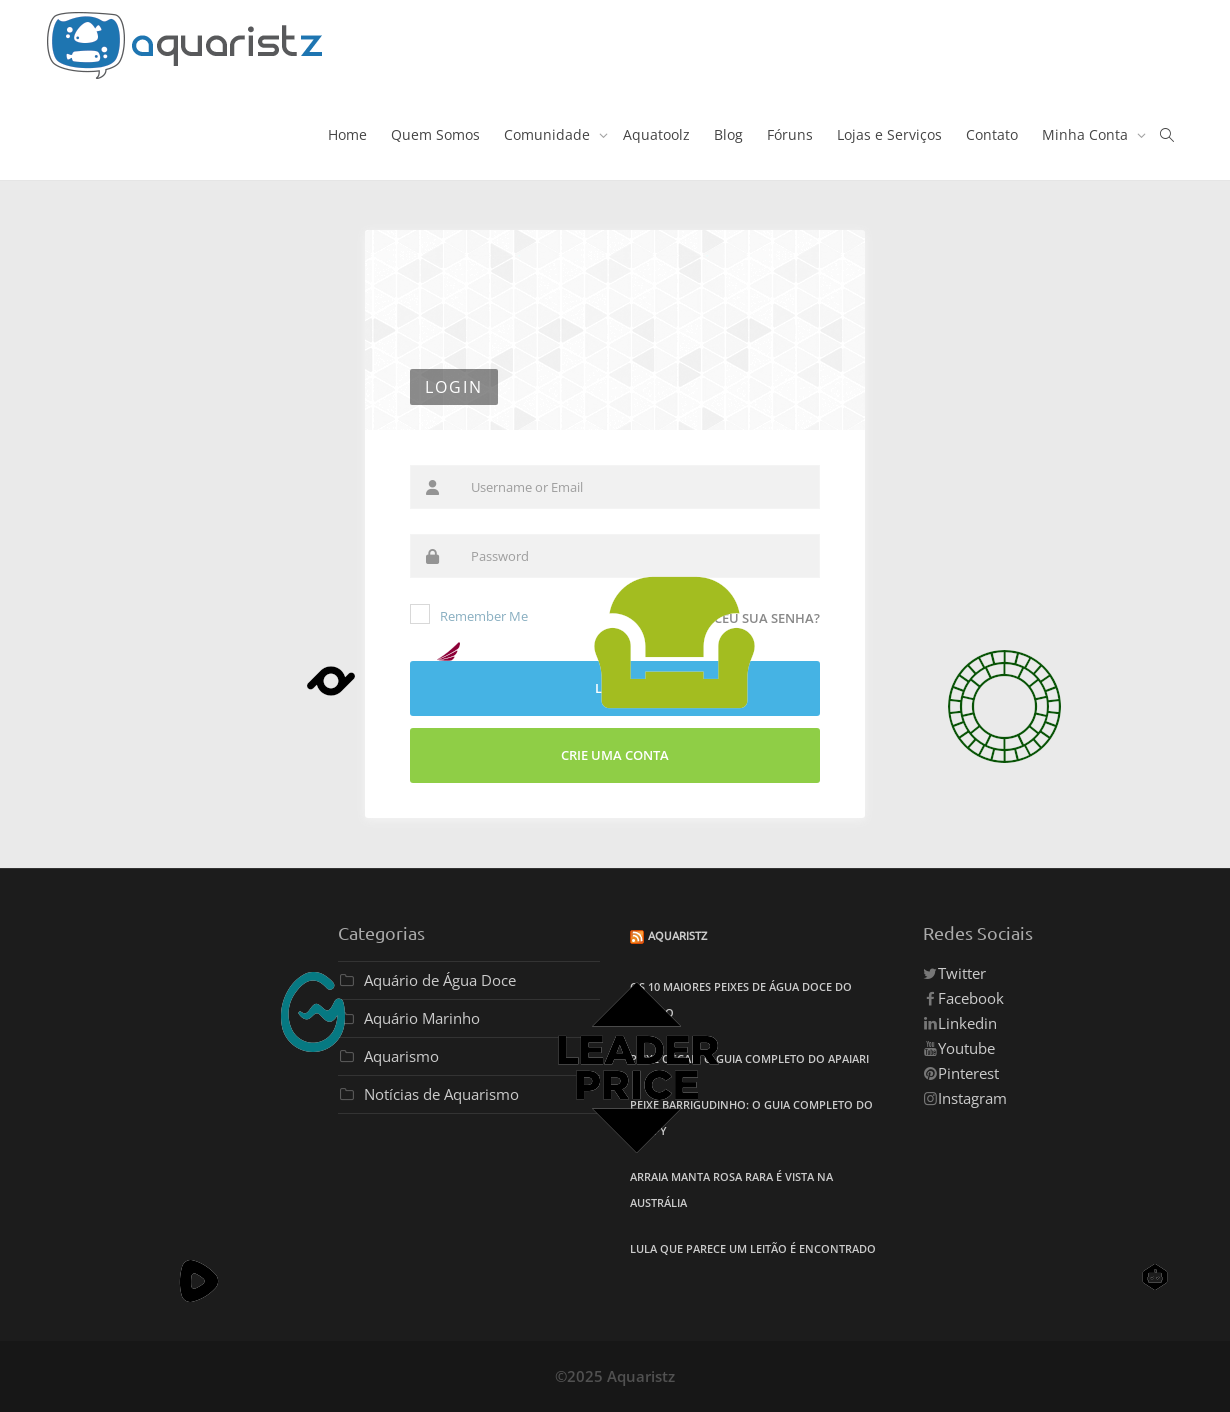 This screenshot has height=1412, width=1230. What do you see at coordinates (199, 1281) in the screenshot?
I see `open the Rumble app` at bounding box center [199, 1281].